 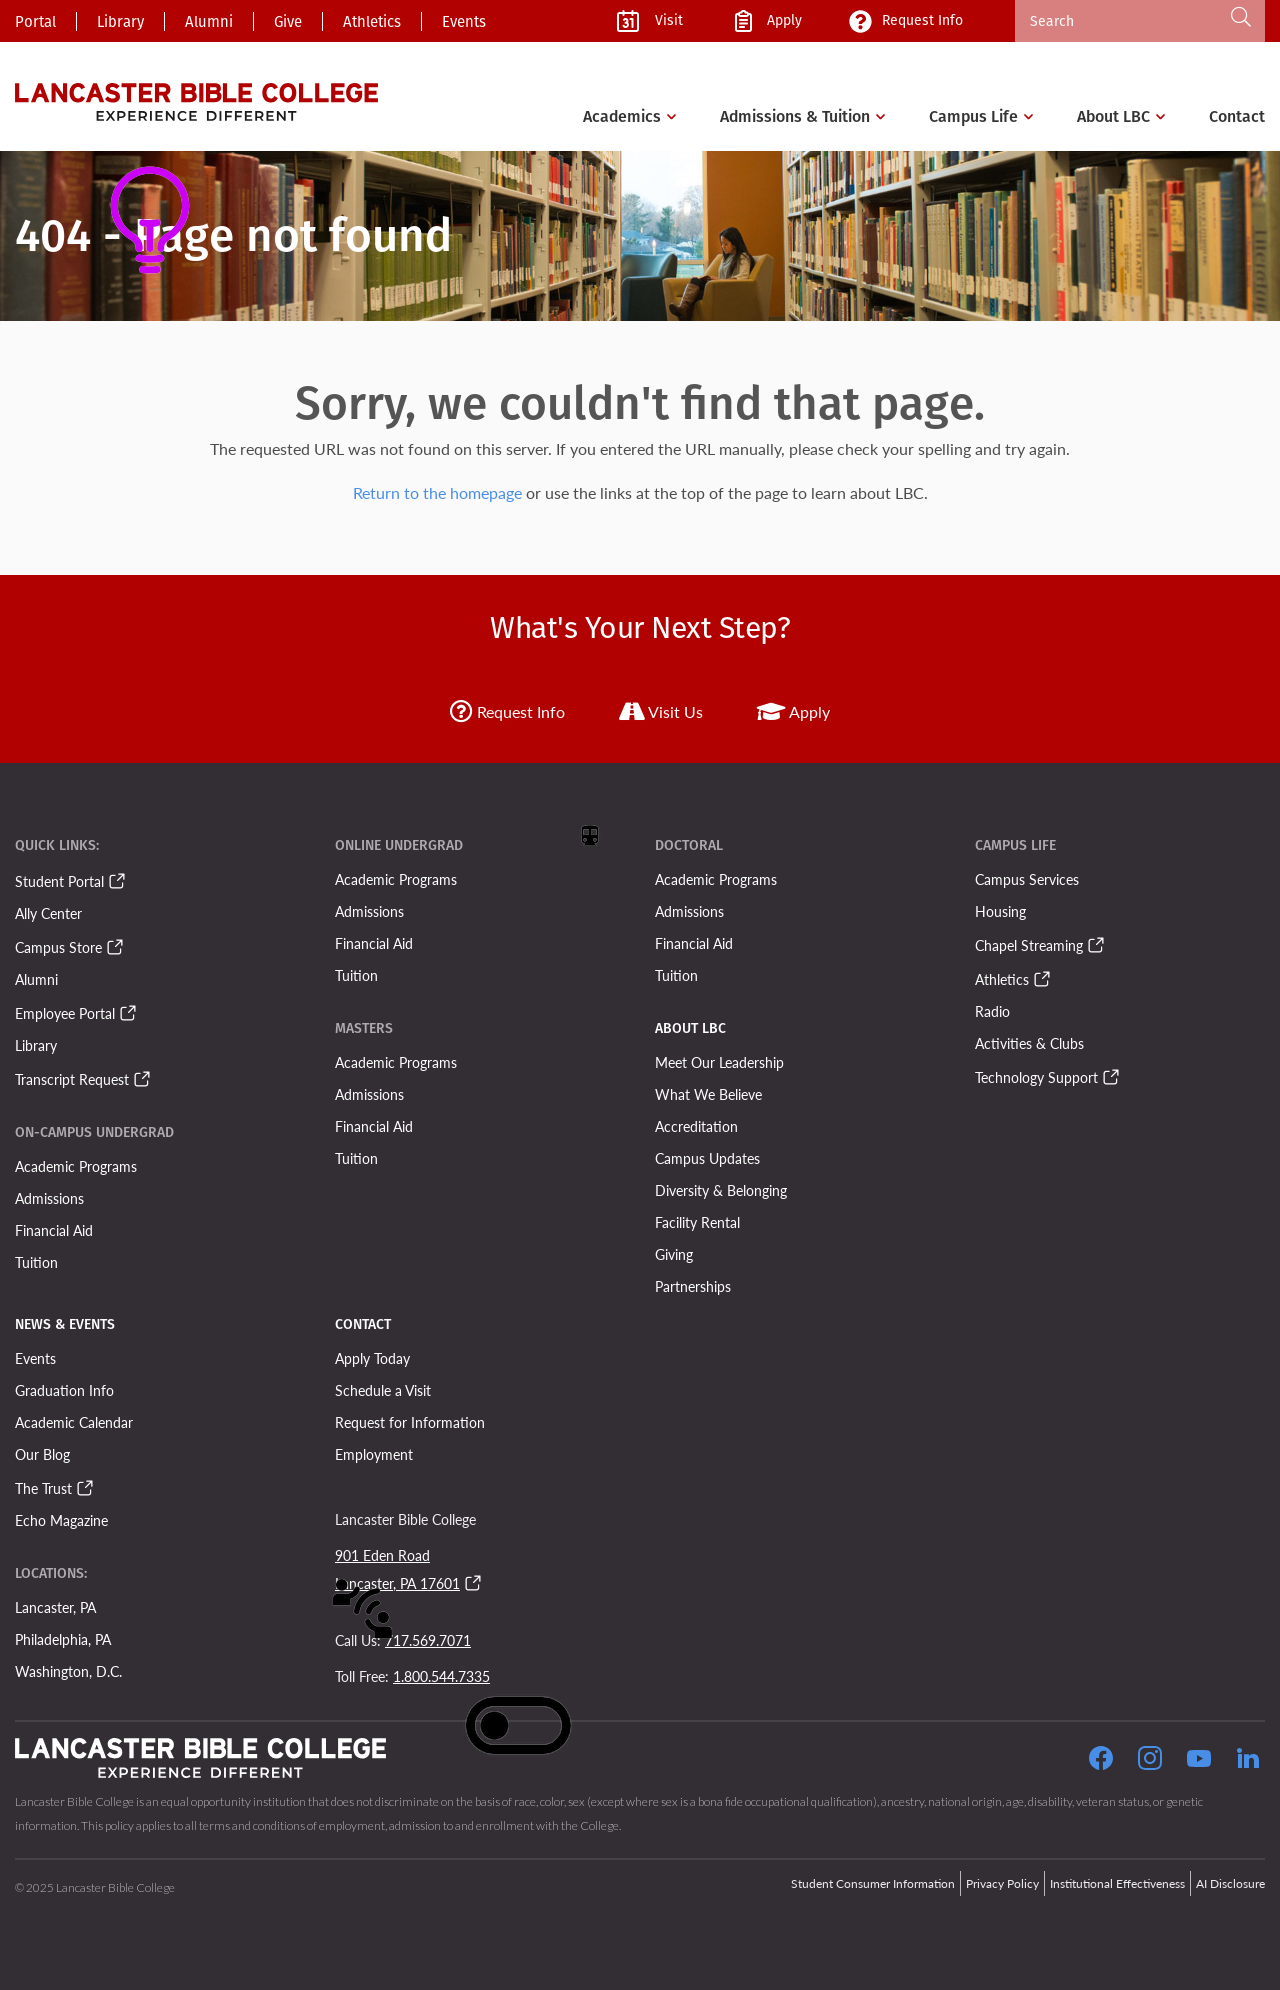 I want to click on view tips or suggestions, so click(x=150, y=220).